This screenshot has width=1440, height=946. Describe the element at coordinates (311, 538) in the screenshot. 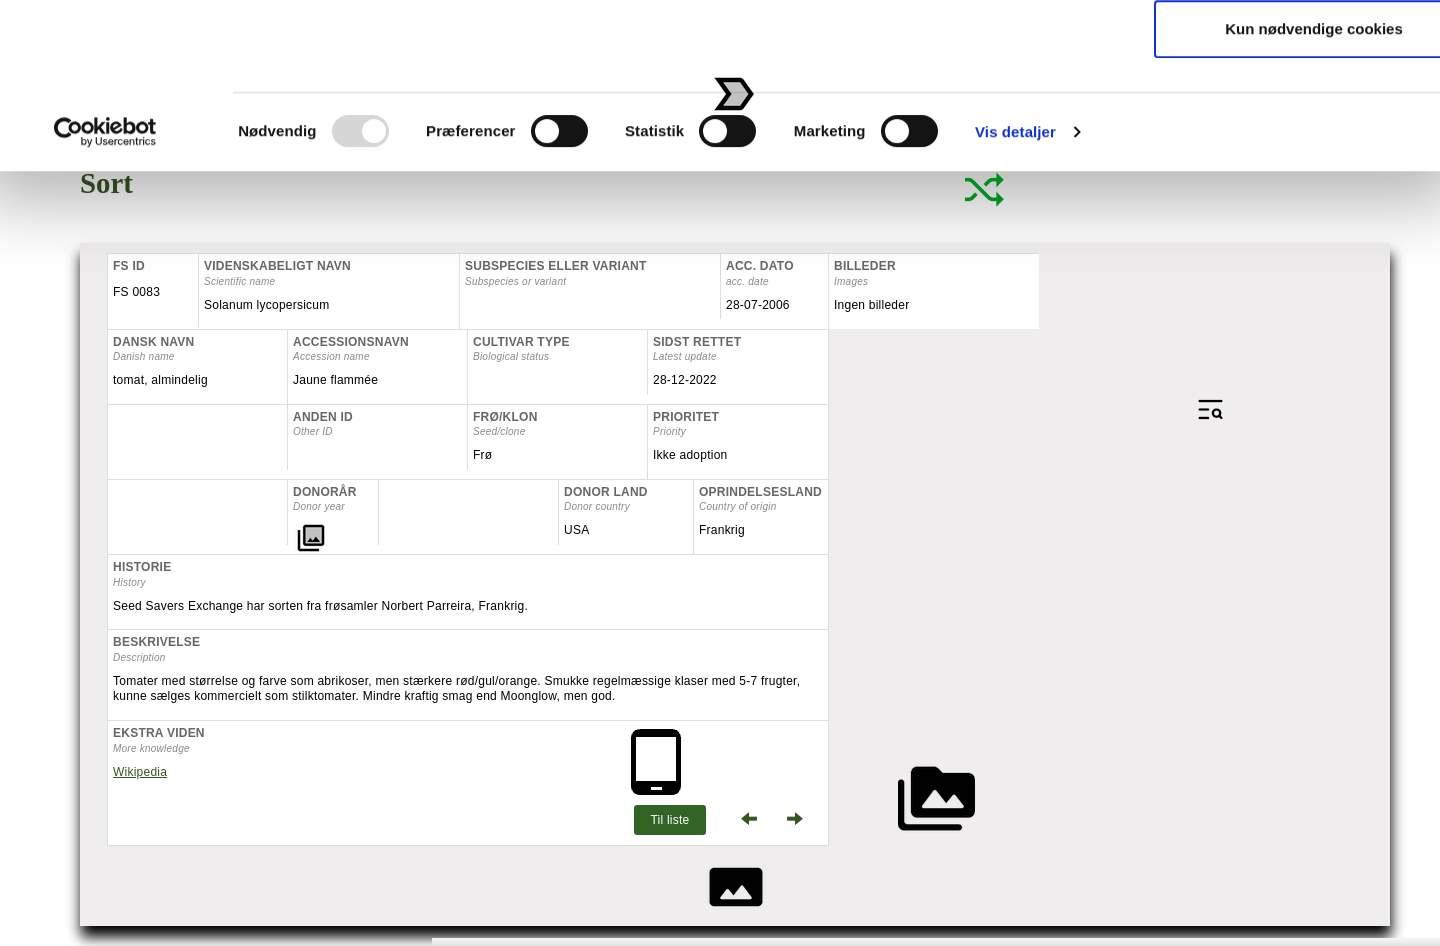

I see `view photo collections or albums` at that location.